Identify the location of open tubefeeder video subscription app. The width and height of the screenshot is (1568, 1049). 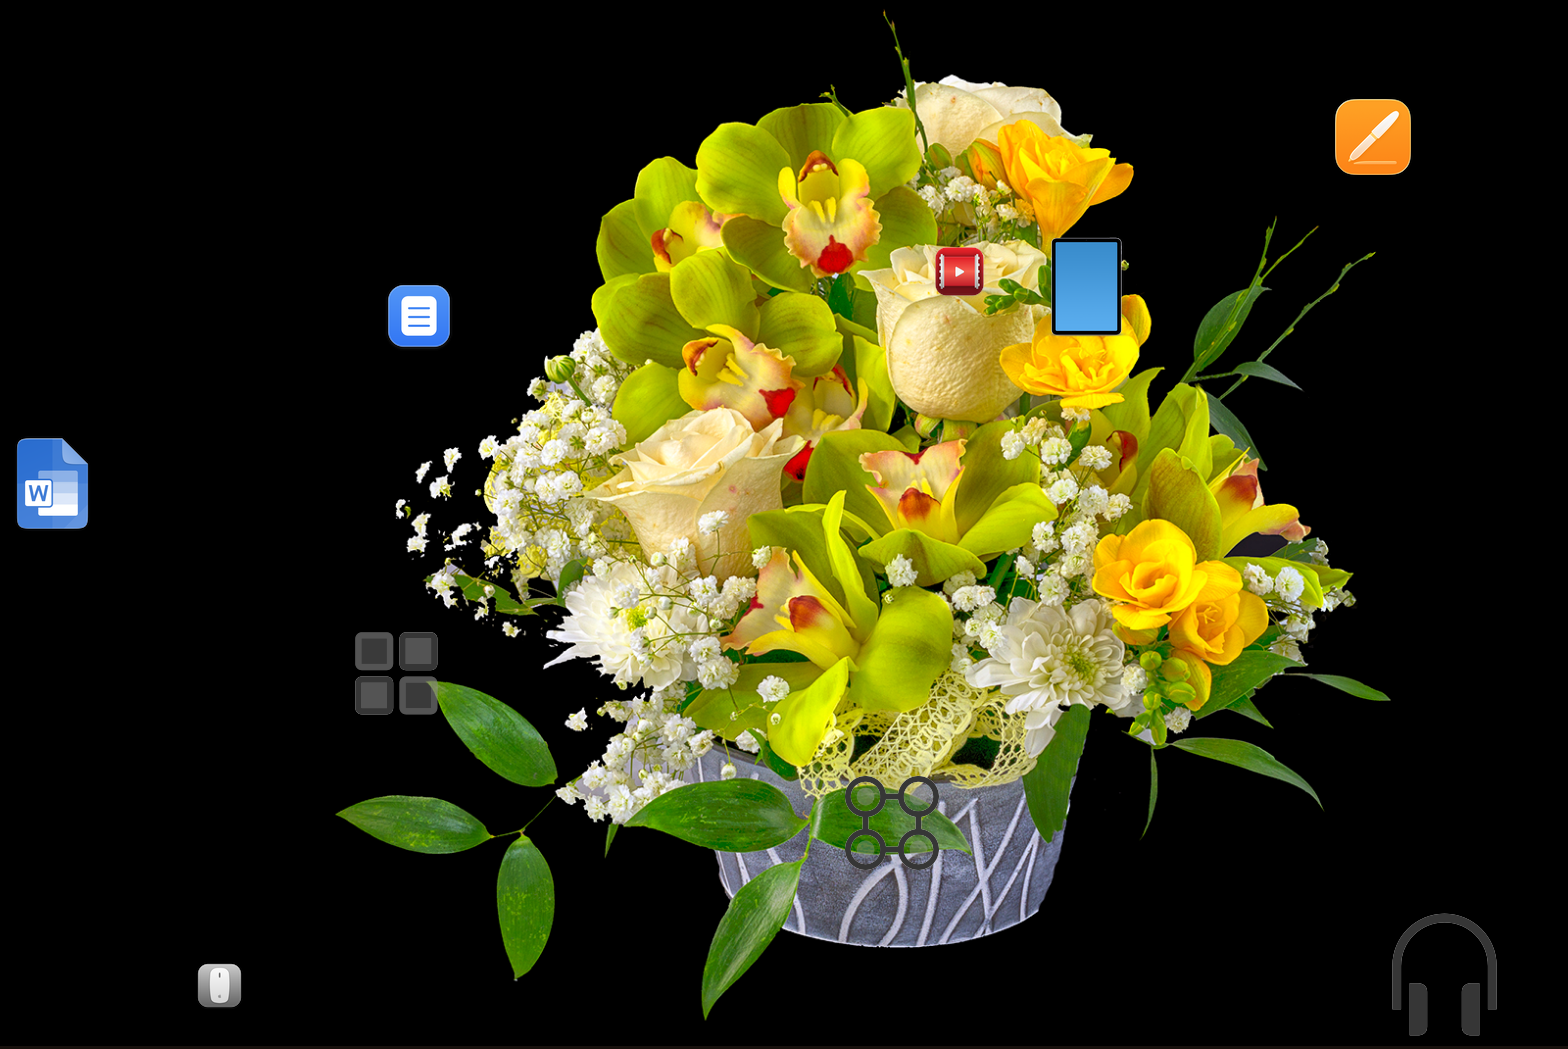
(959, 271).